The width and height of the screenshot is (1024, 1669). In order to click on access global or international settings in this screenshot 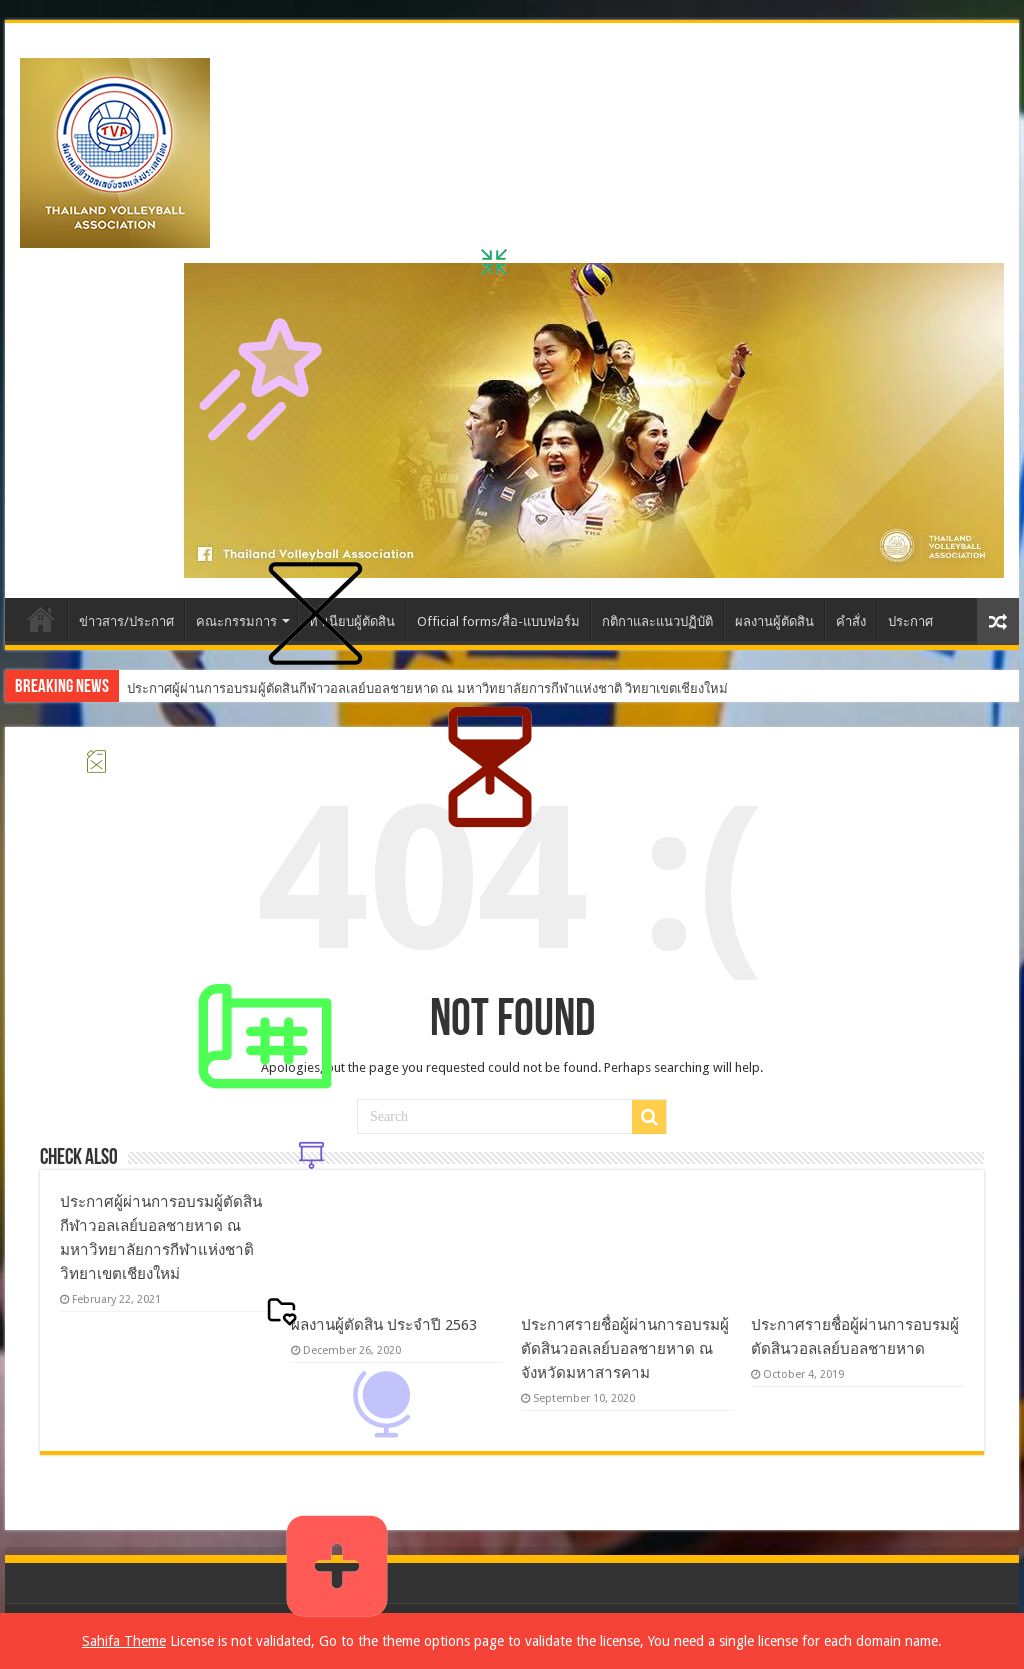, I will do `click(384, 1402)`.